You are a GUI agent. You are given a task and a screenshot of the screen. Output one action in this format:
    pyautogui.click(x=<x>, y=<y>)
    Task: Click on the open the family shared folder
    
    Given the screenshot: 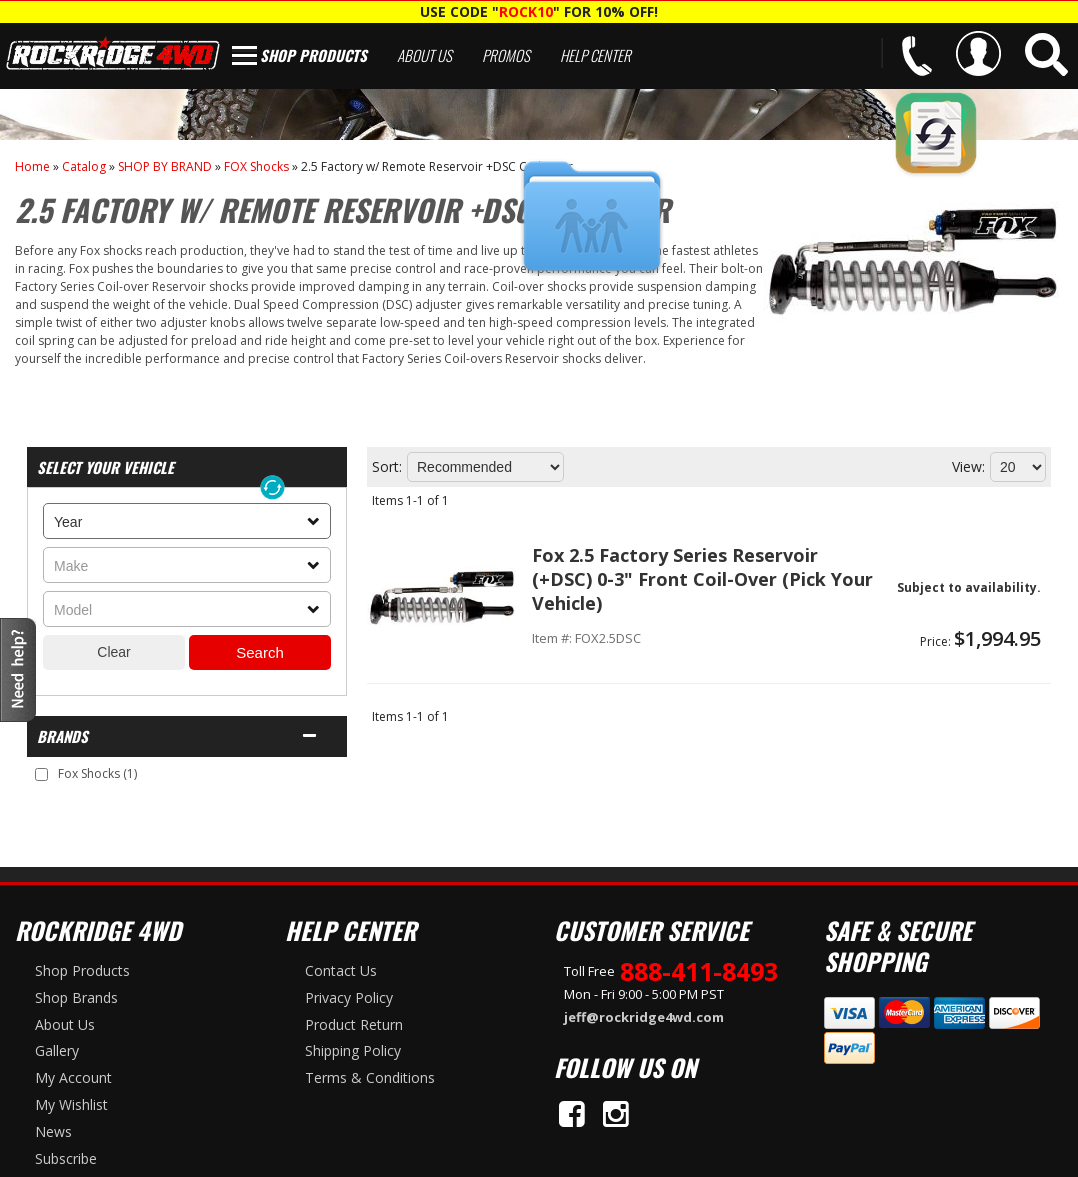 What is the action you would take?
    pyautogui.click(x=592, y=216)
    